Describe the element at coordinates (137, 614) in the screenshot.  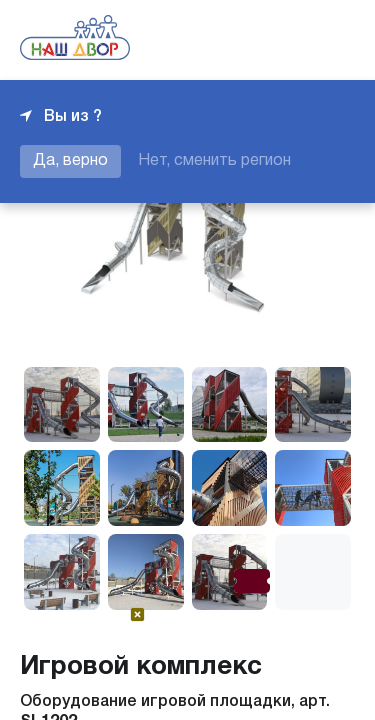
I see `close or dismiss a dialog` at that location.